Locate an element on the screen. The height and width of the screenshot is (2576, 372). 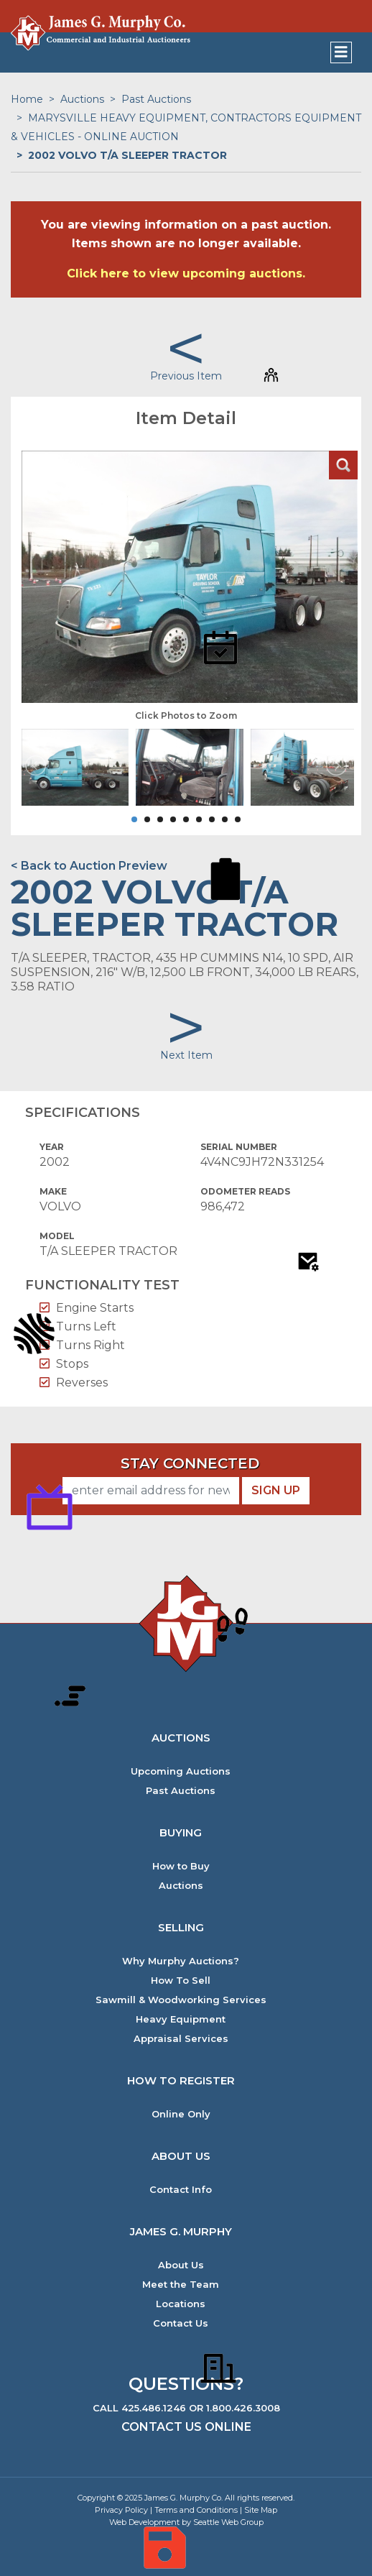
confirm a scheduled event or appointment is located at coordinates (220, 649).